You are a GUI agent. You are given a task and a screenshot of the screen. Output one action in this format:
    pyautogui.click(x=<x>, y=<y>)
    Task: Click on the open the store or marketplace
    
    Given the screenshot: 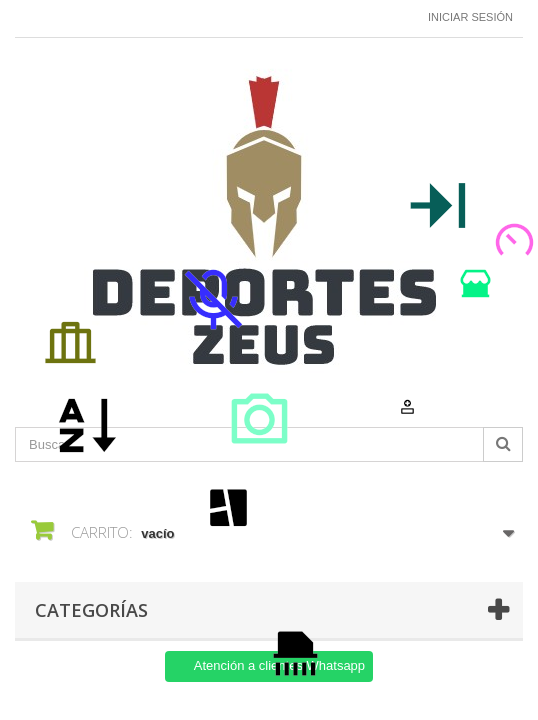 What is the action you would take?
    pyautogui.click(x=475, y=283)
    